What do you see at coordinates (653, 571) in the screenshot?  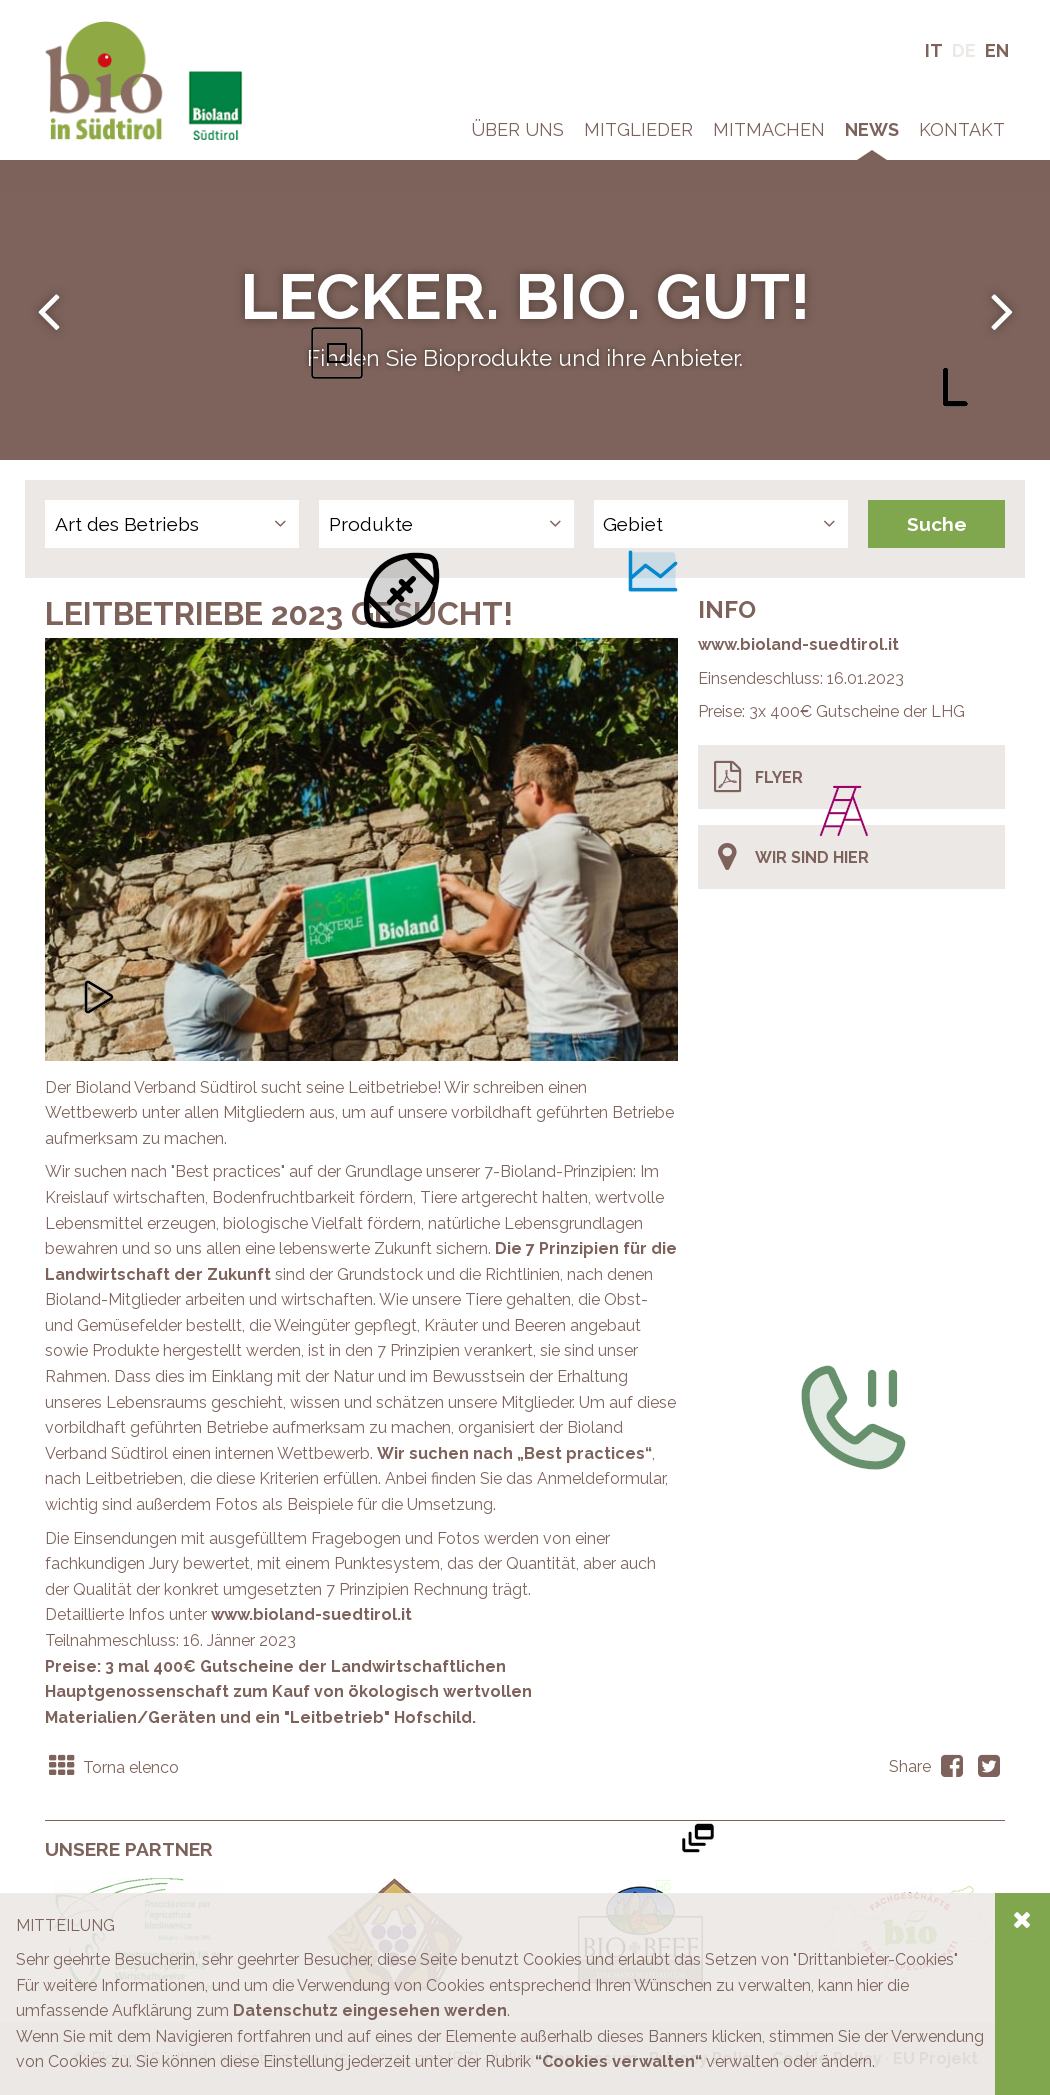 I see `view analytics or performance data` at bounding box center [653, 571].